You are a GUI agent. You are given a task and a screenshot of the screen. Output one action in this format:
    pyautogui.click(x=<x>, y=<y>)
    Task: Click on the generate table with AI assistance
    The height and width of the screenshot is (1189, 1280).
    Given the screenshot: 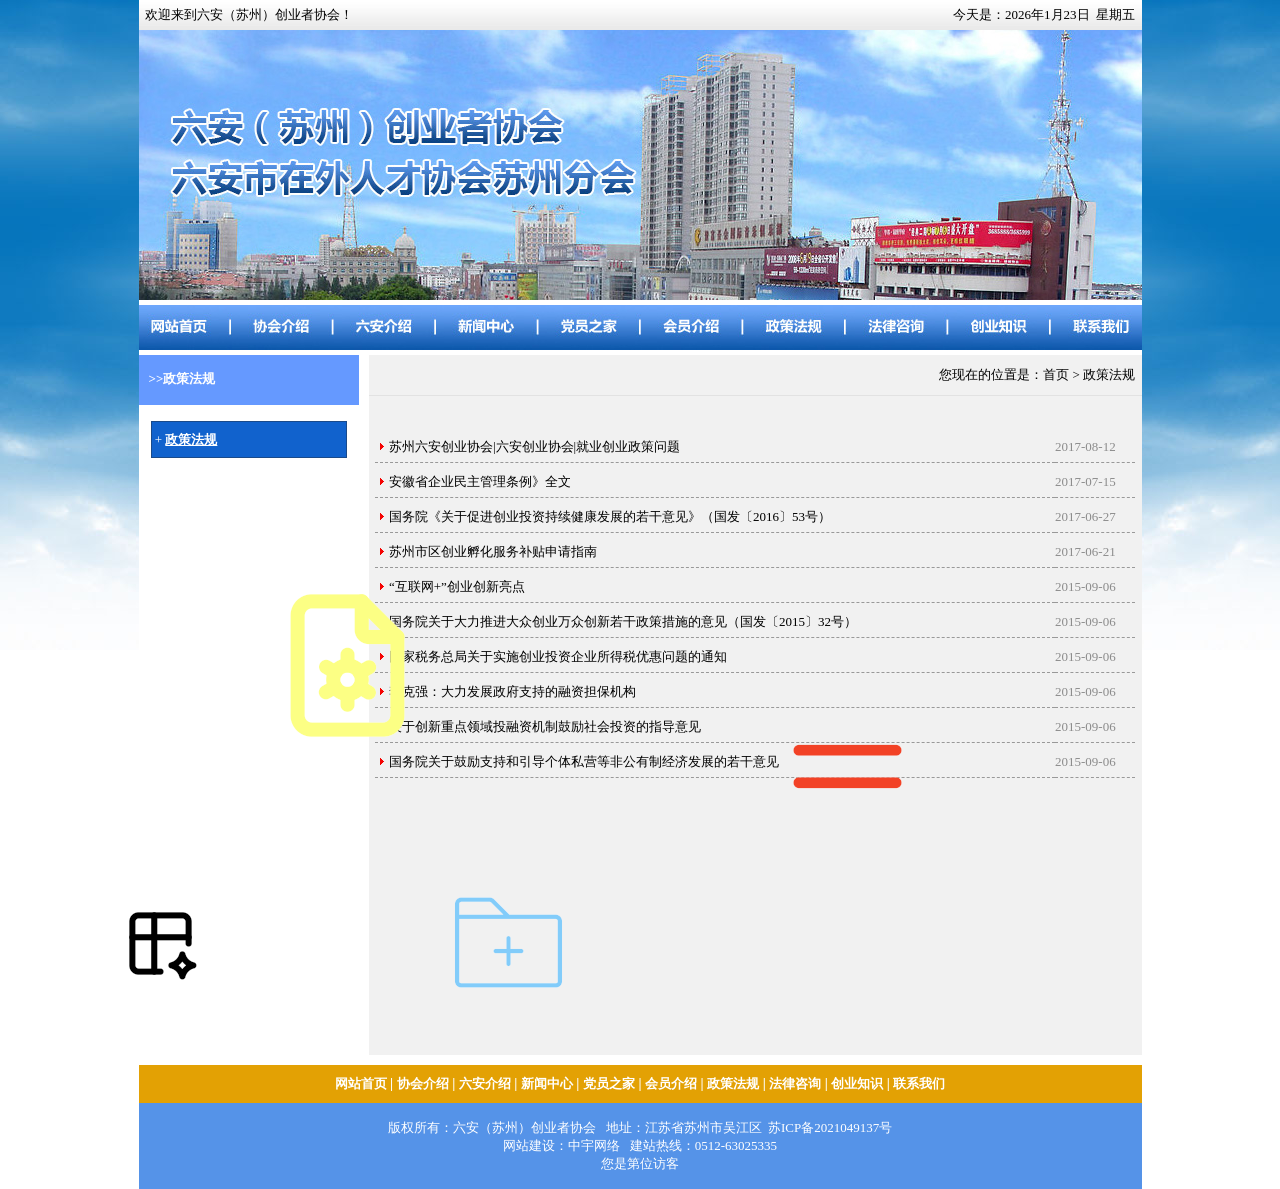 What is the action you would take?
    pyautogui.click(x=160, y=943)
    